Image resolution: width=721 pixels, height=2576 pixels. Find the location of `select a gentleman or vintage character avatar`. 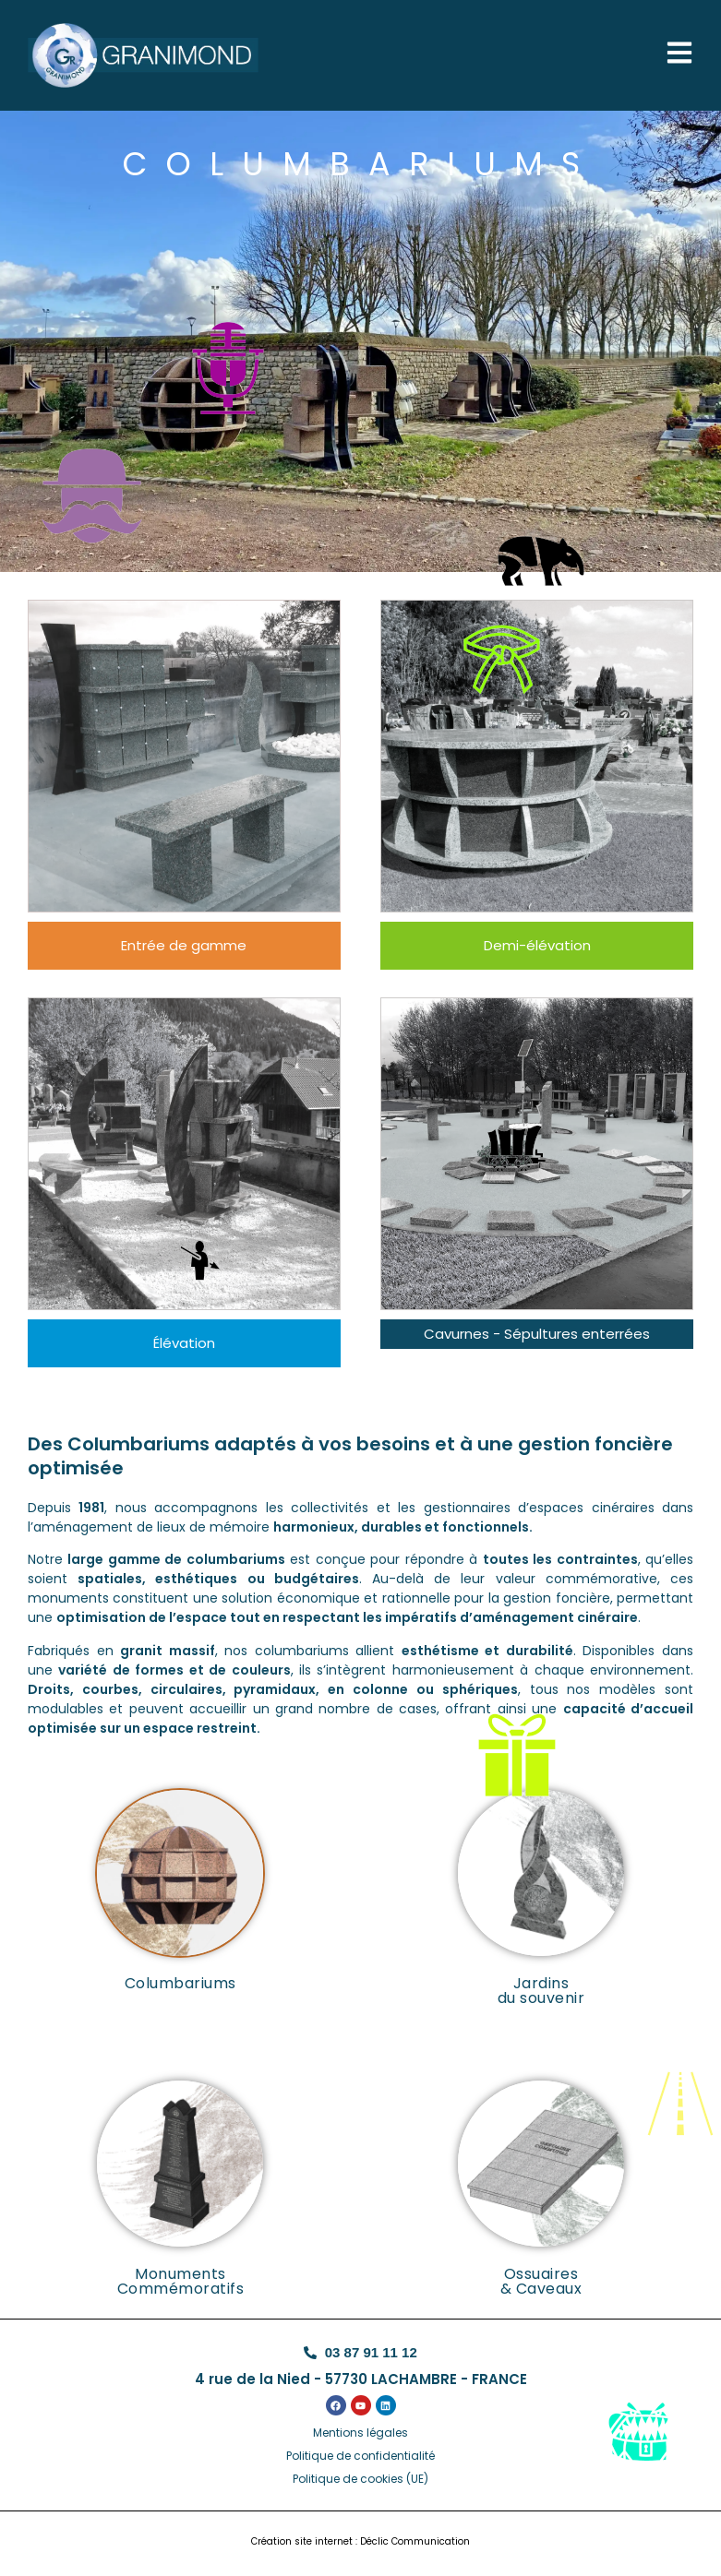

select a gentleman or vintage character avatar is located at coordinates (91, 495).